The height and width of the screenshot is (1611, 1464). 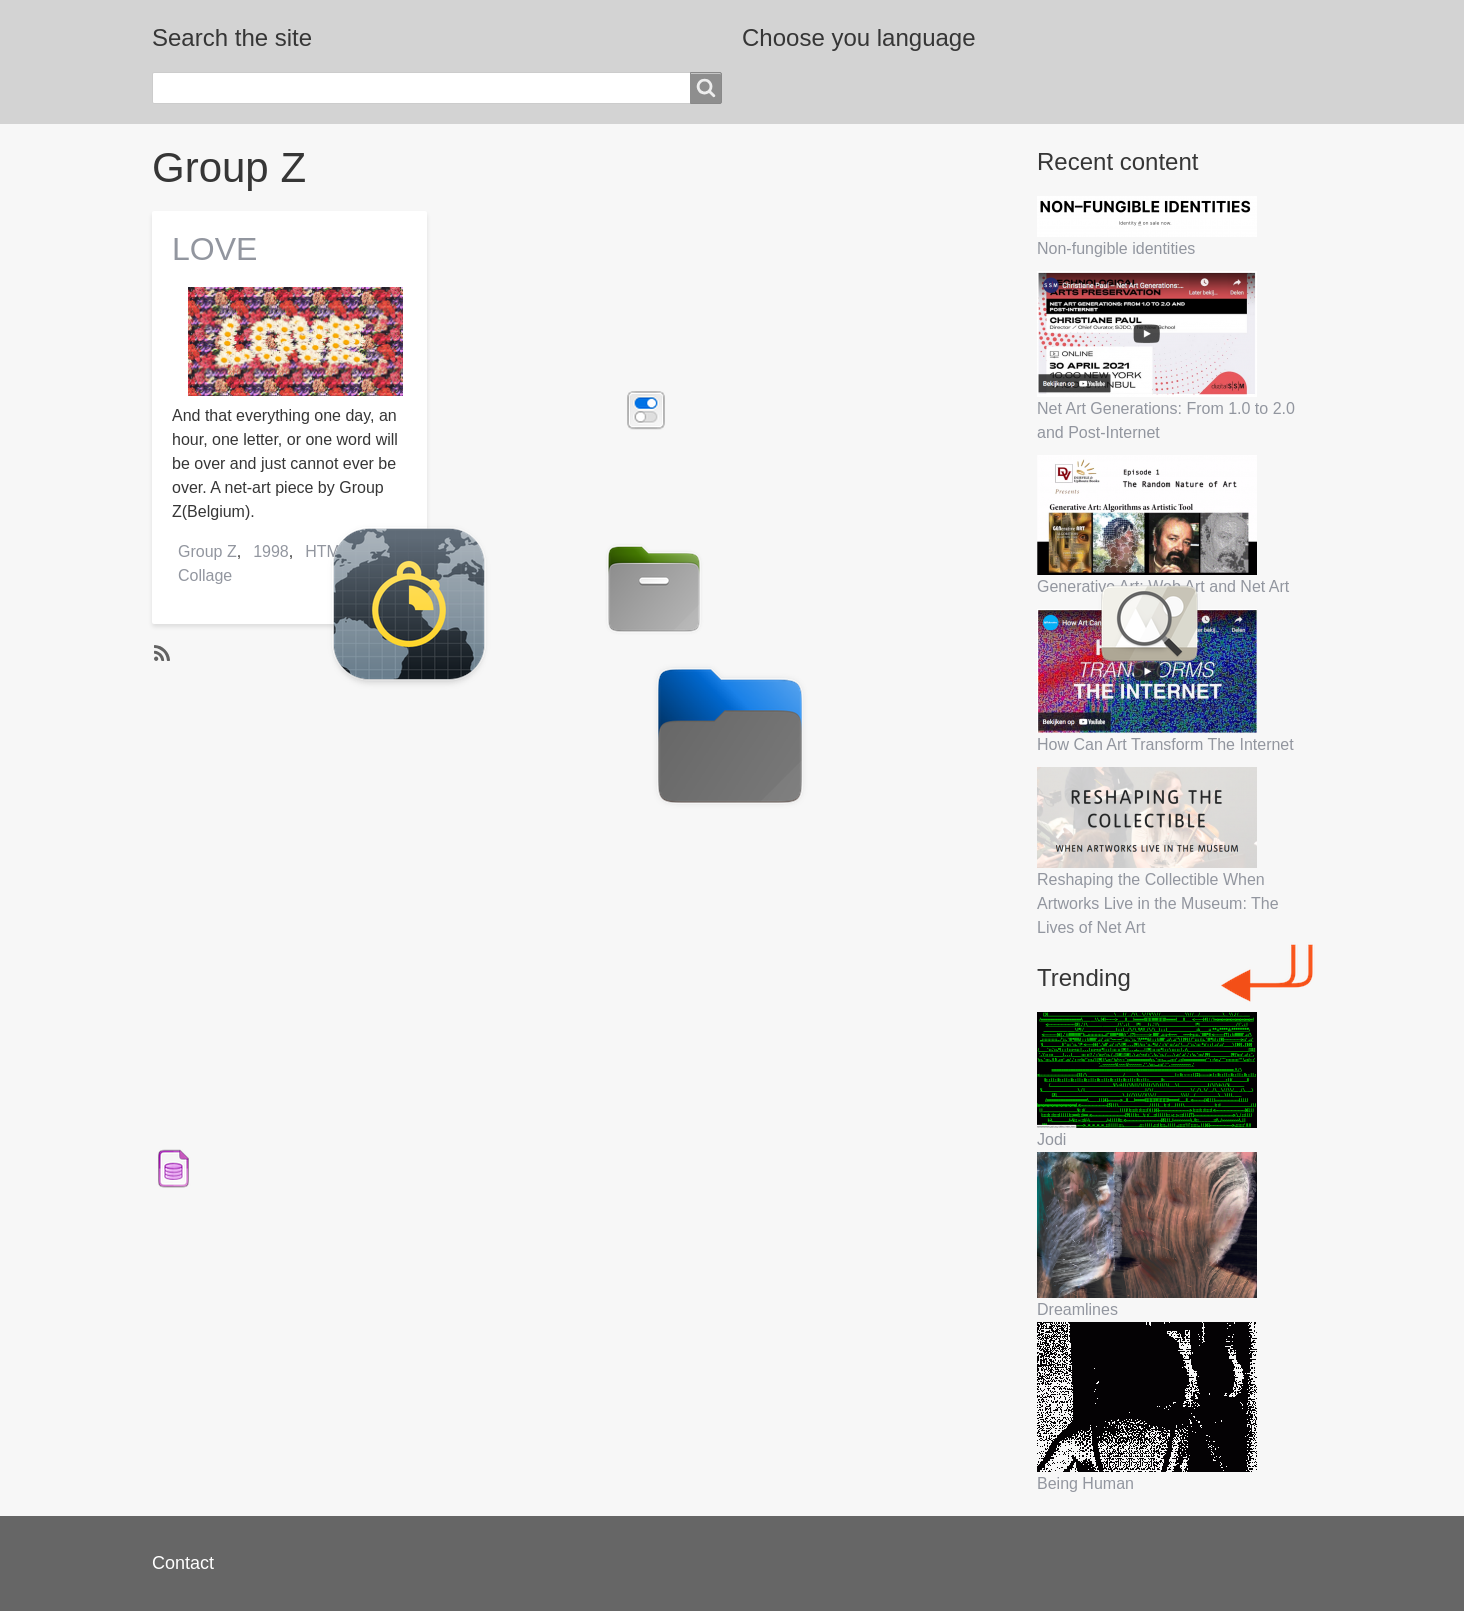 What do you see at coordinates (409, 604) in the screenshot?
I see `manage browser cookie settings` at bounding box center [409, 604].